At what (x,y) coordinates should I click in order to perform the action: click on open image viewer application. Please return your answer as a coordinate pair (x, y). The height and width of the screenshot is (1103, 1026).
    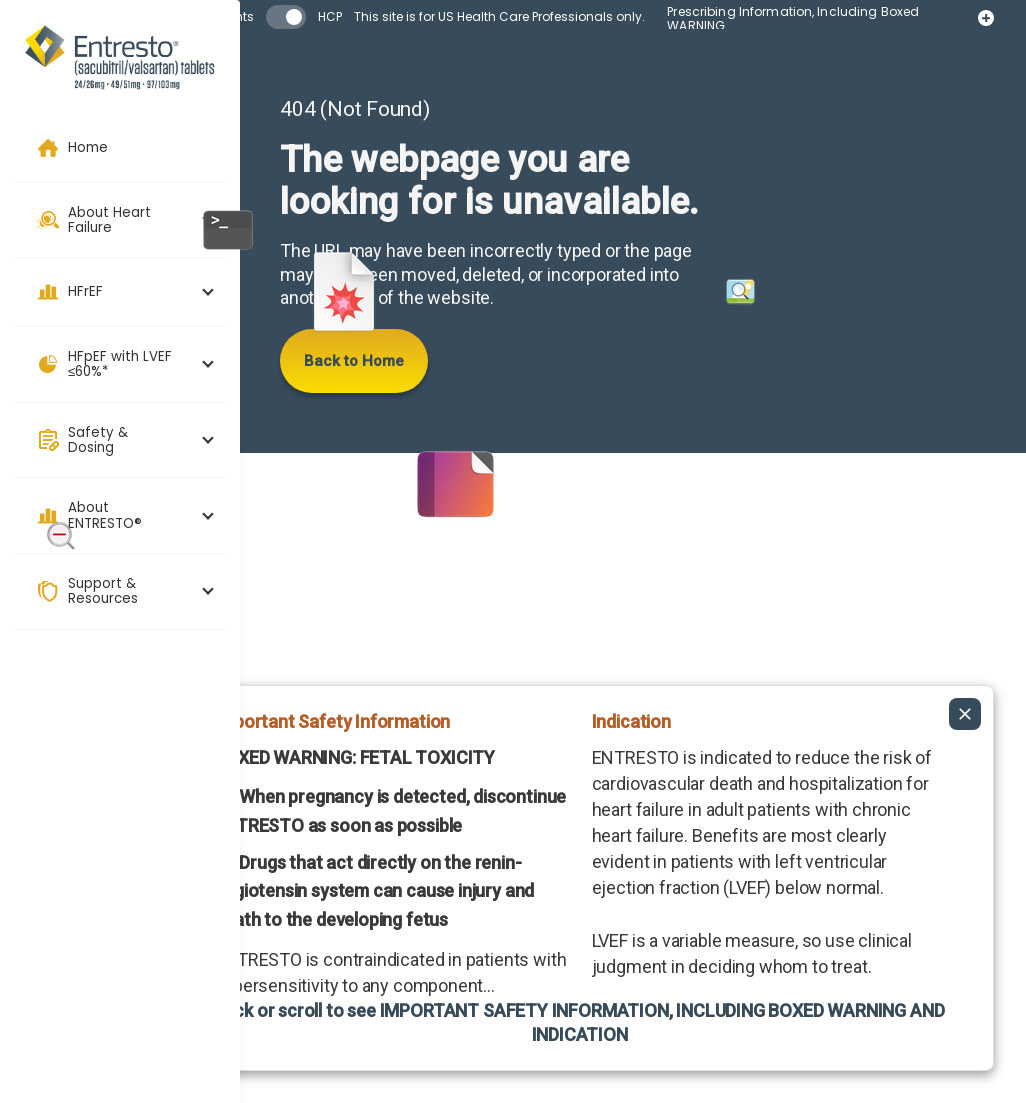
    Looking at the image, I should click on (740, 291).